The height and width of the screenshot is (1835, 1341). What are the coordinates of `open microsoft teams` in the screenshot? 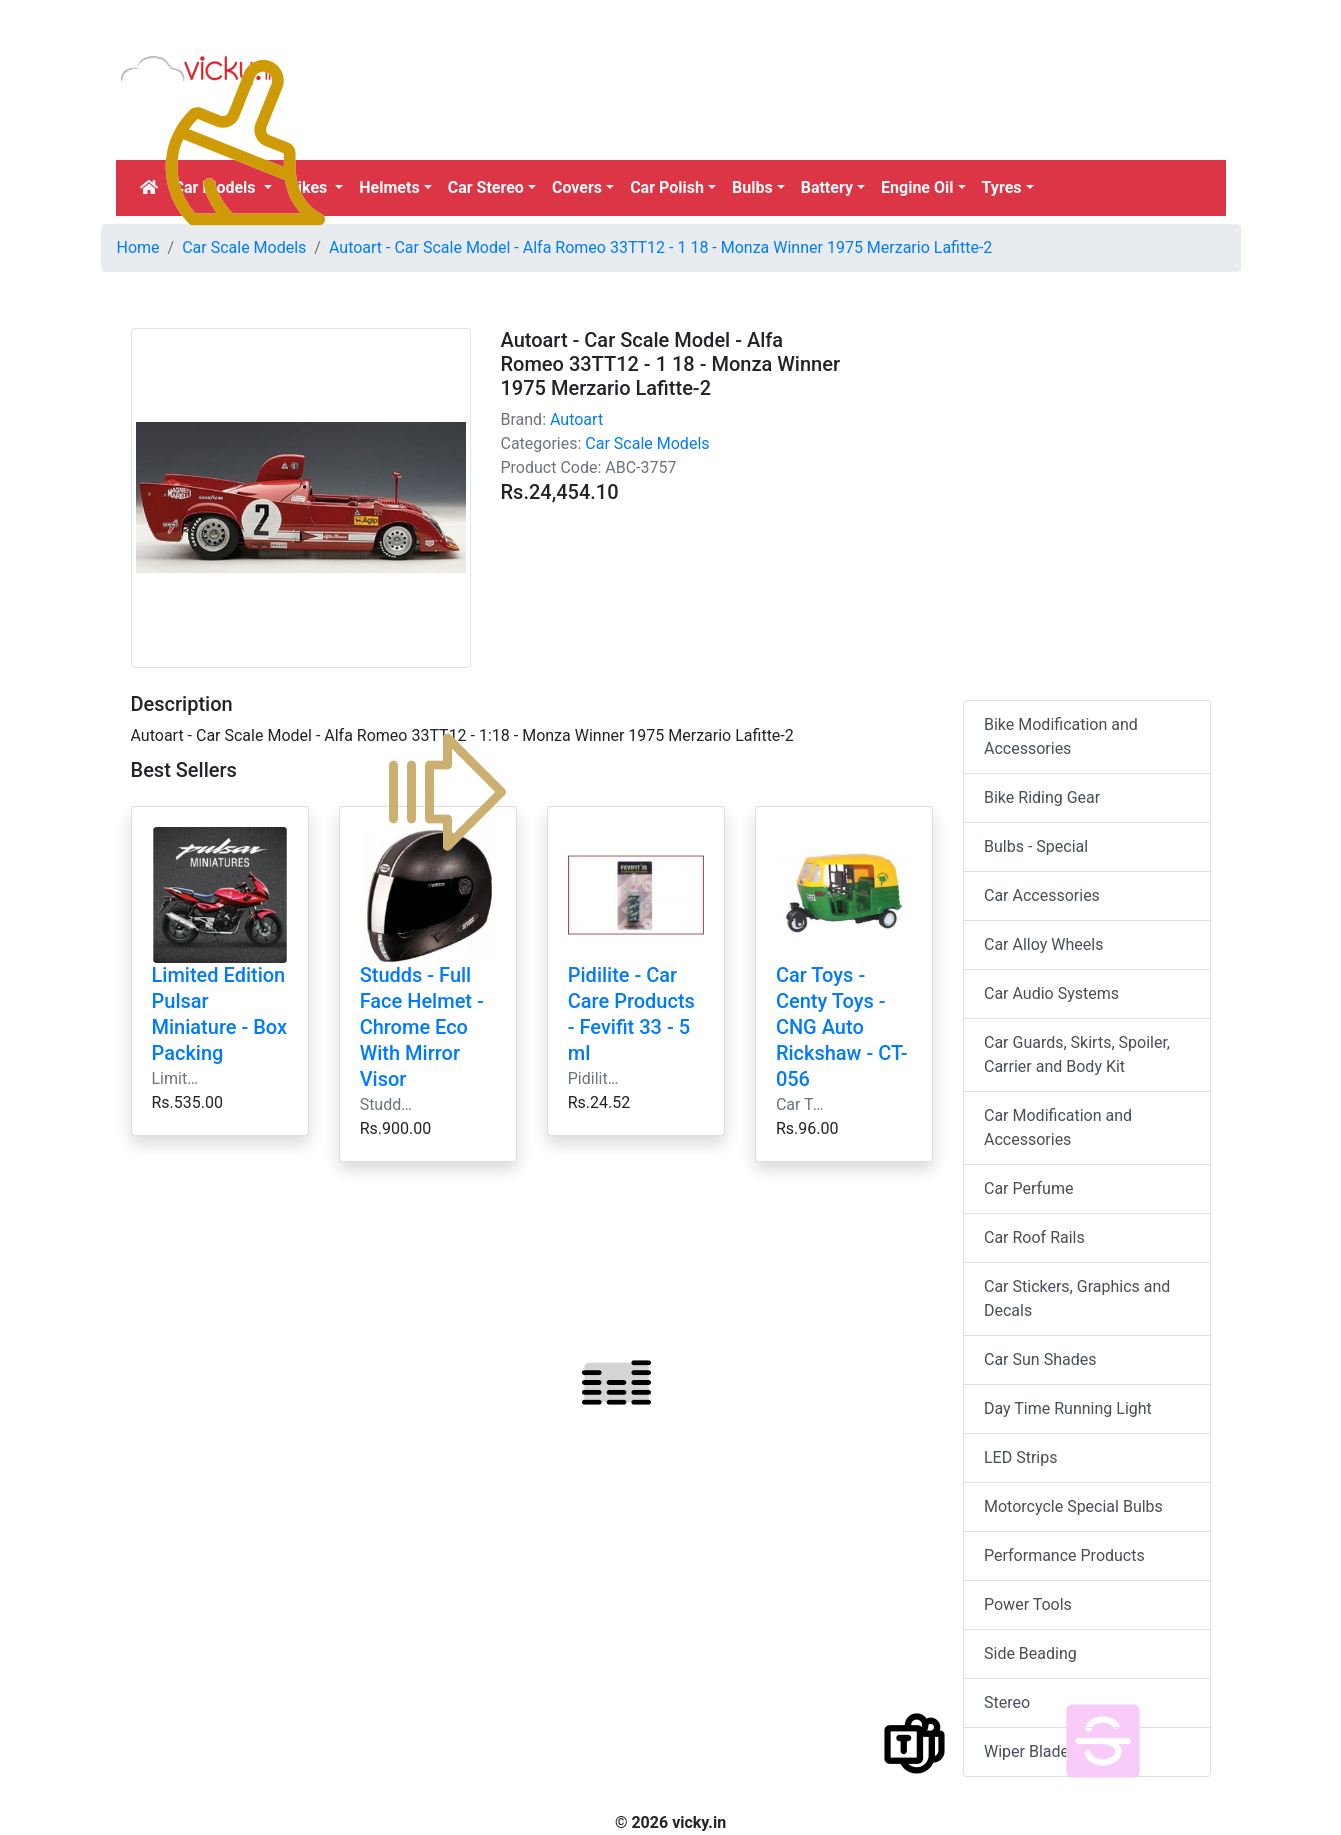 It's located at (914, 1744).